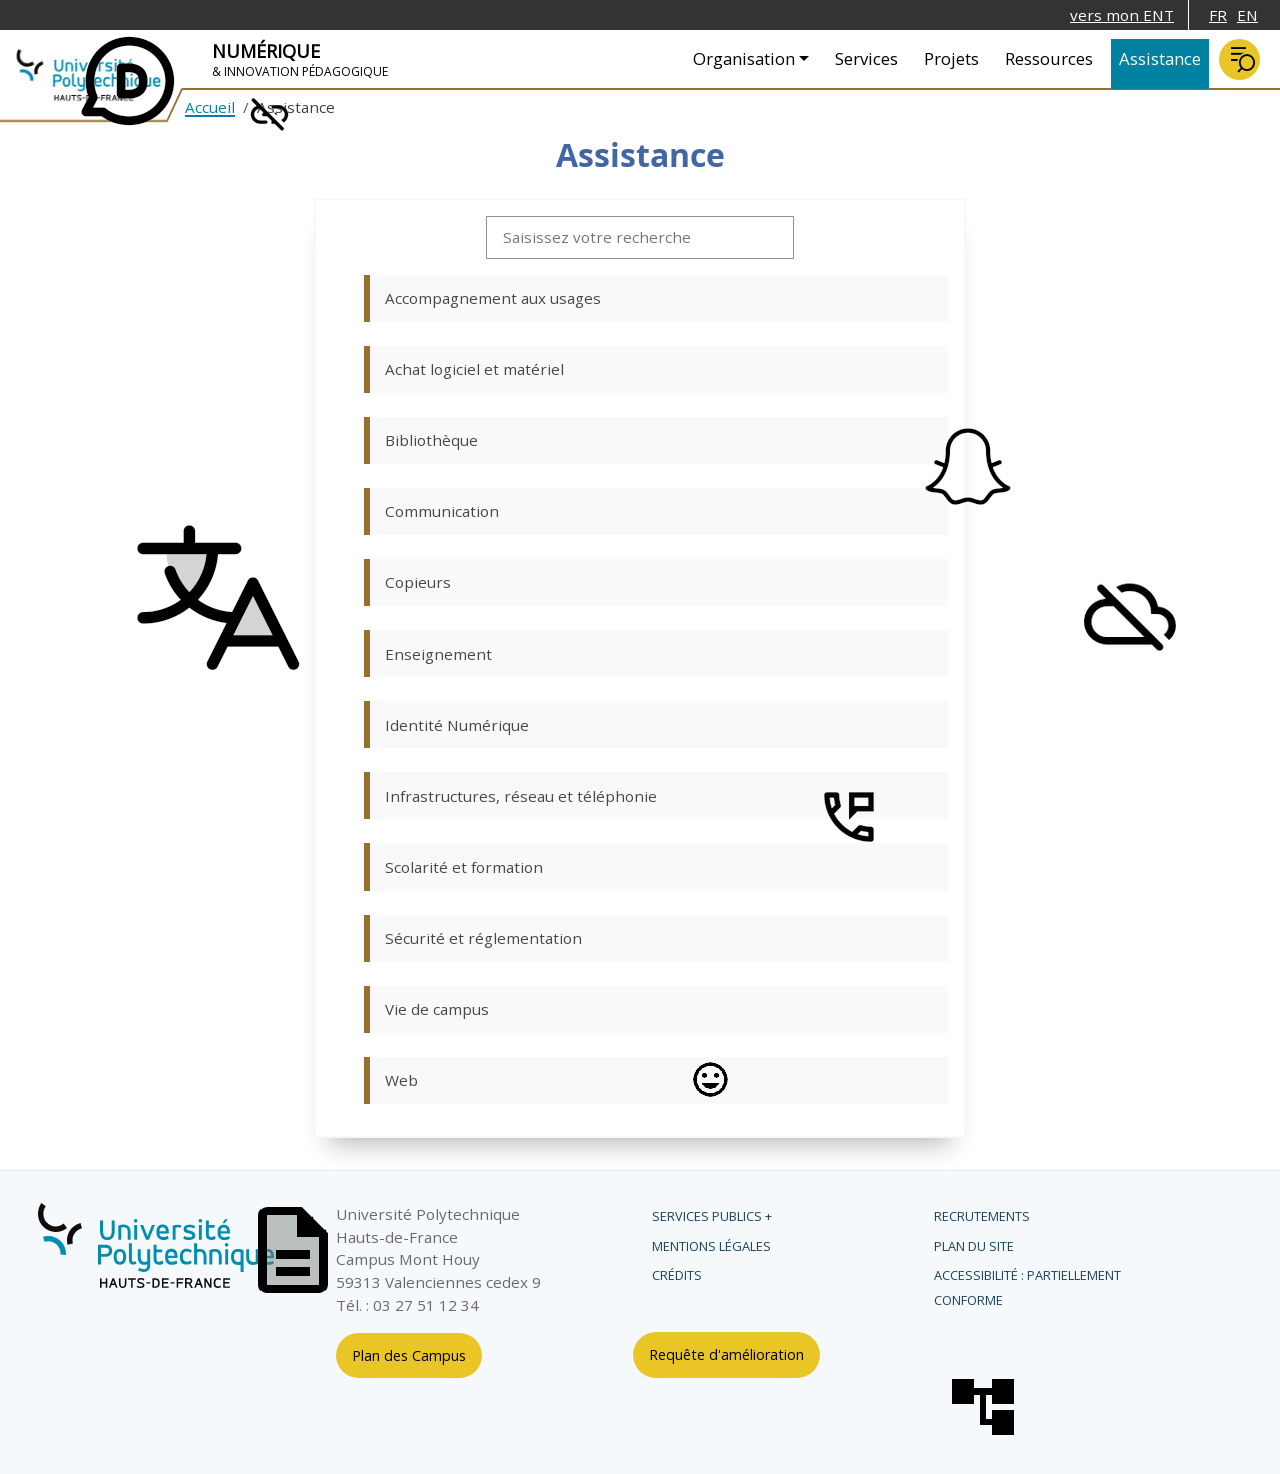 This screenshot has height=1474, width=1280. Describe the element at coordinates (212, 600) in the screenshot. I see `translate text to another language` at that location.